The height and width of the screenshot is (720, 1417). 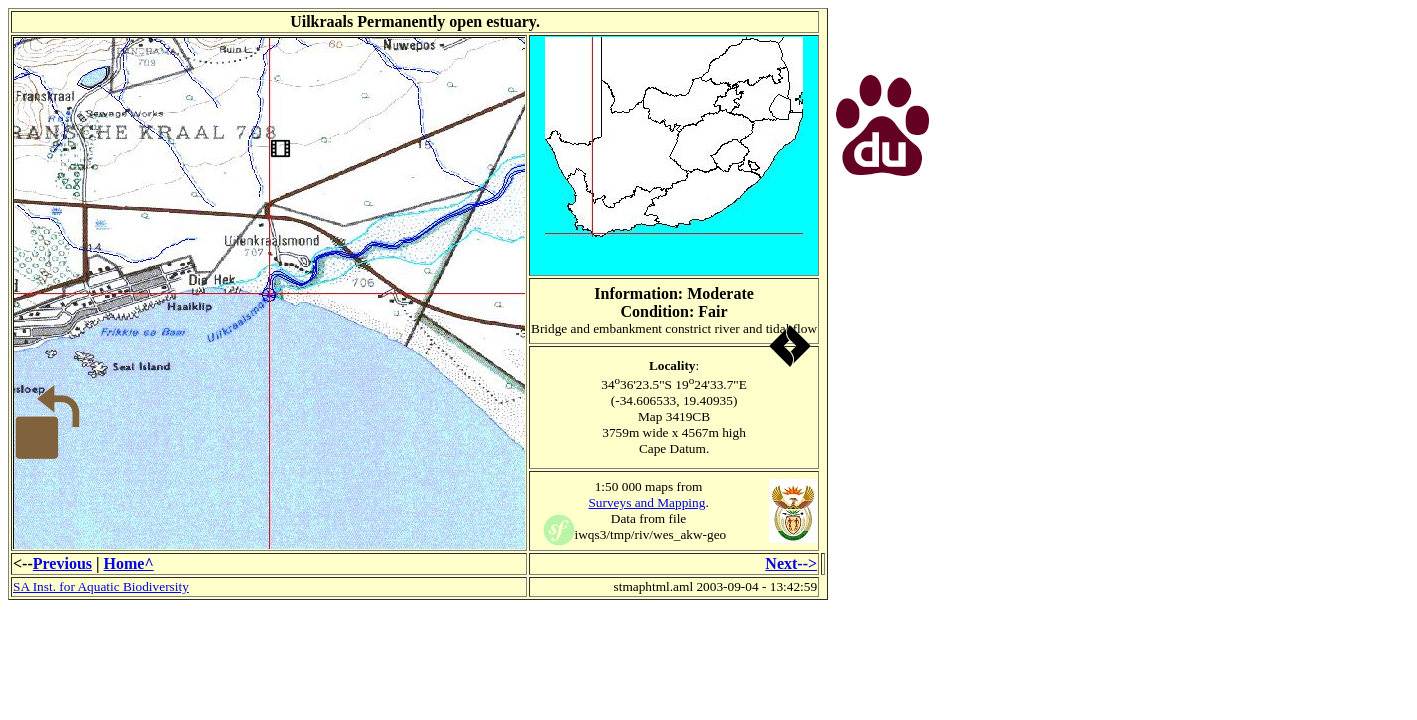 What do you see at coordinates (882, 125) in the screenshot?
I see `open Baidu search engine` at bounding box center [882, 125].